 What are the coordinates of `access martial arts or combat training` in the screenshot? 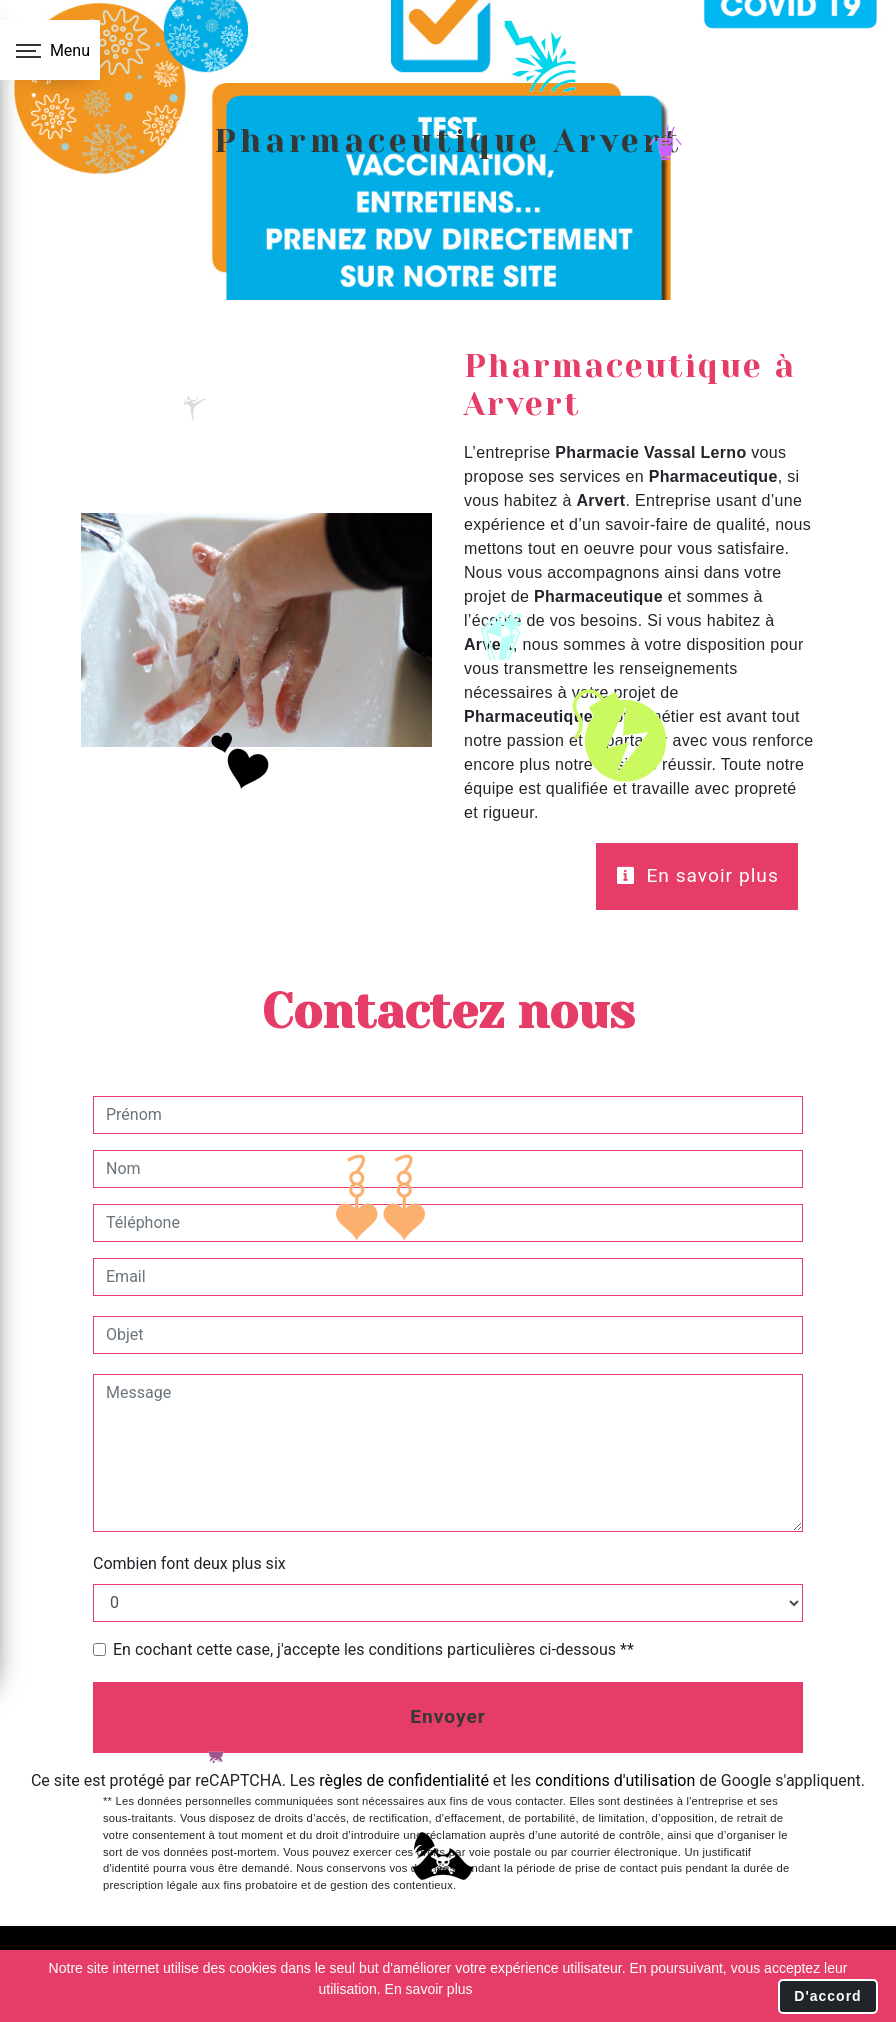 It's located at (195, 408).